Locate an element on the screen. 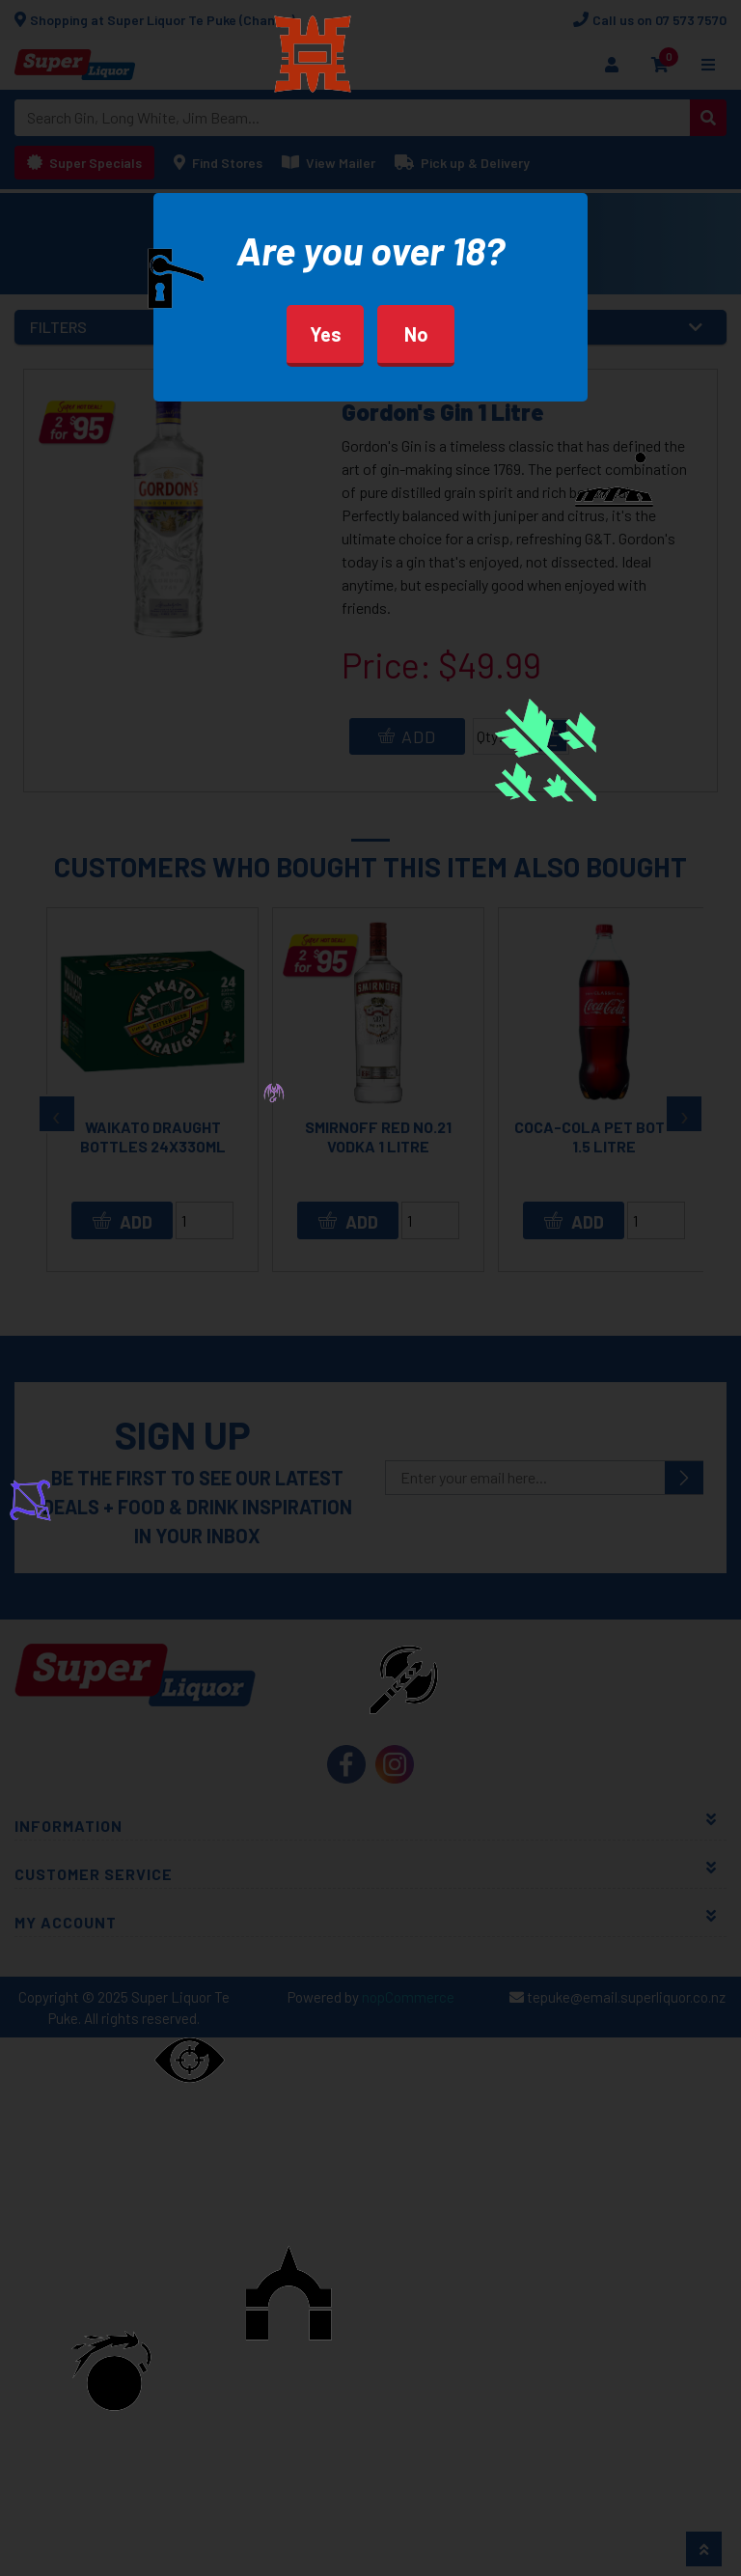  select bow and arrow weapon is located at coordinates (30, 1500).